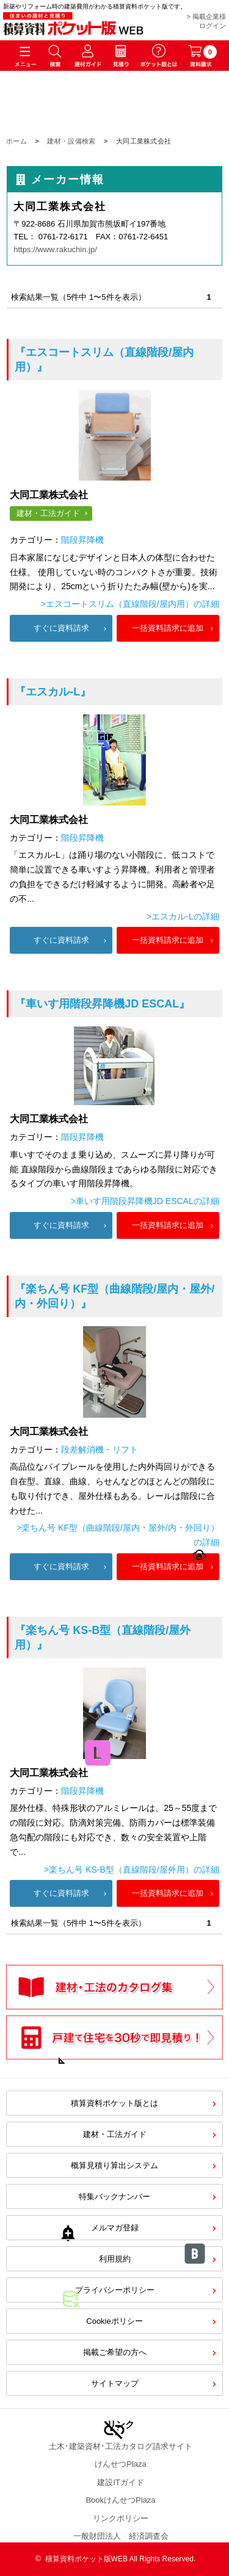 This screenshot has width=229, height=2576. What do you see at coordinates (106, 737) in the screenshot?
I see `insert a GIF into your message` at bounding box center [106, 737].